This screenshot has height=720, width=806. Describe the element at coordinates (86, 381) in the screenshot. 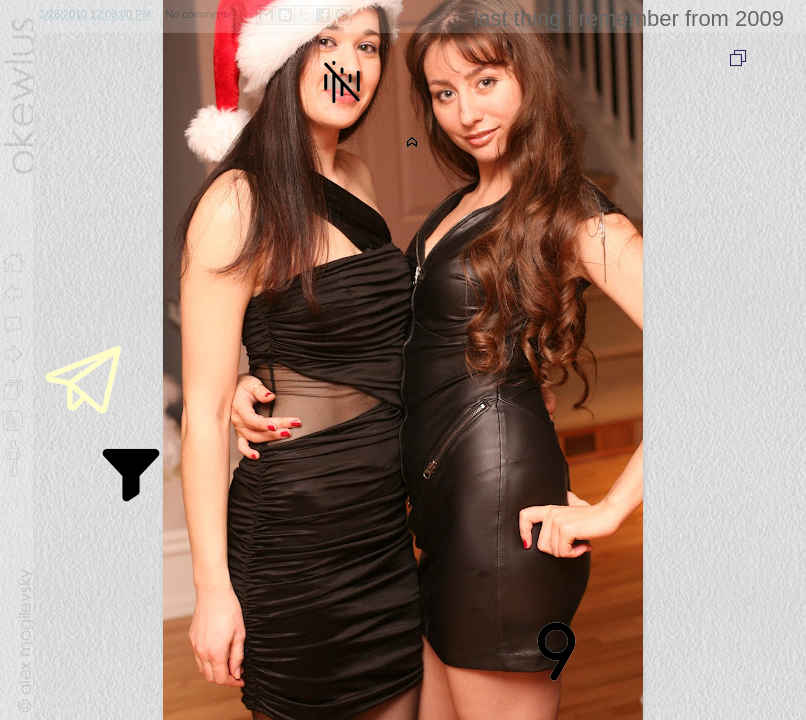

I see `open Telegram messaging app` at that location.